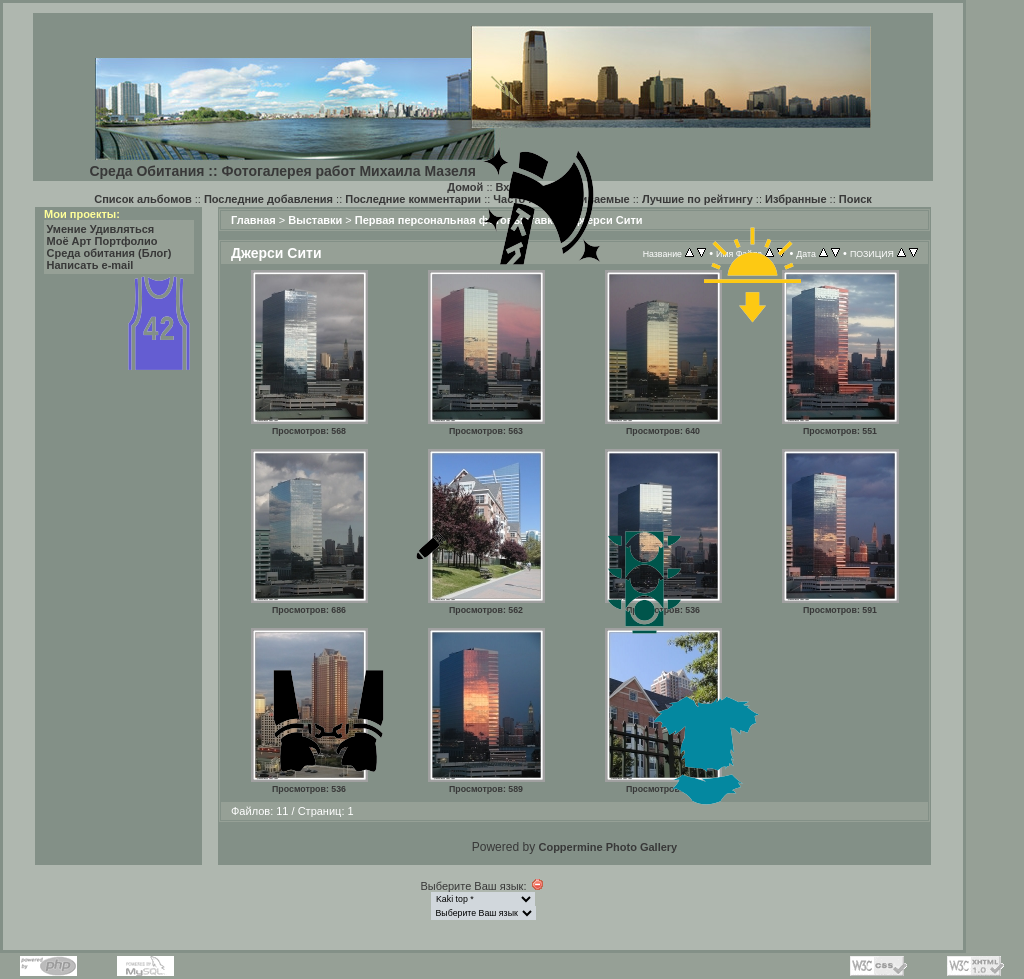  What do you see at coordinates (505, 90) in the screenshot?
I see `indicates a coiled nail or screw fastener item` at bounding box center [505, 90].